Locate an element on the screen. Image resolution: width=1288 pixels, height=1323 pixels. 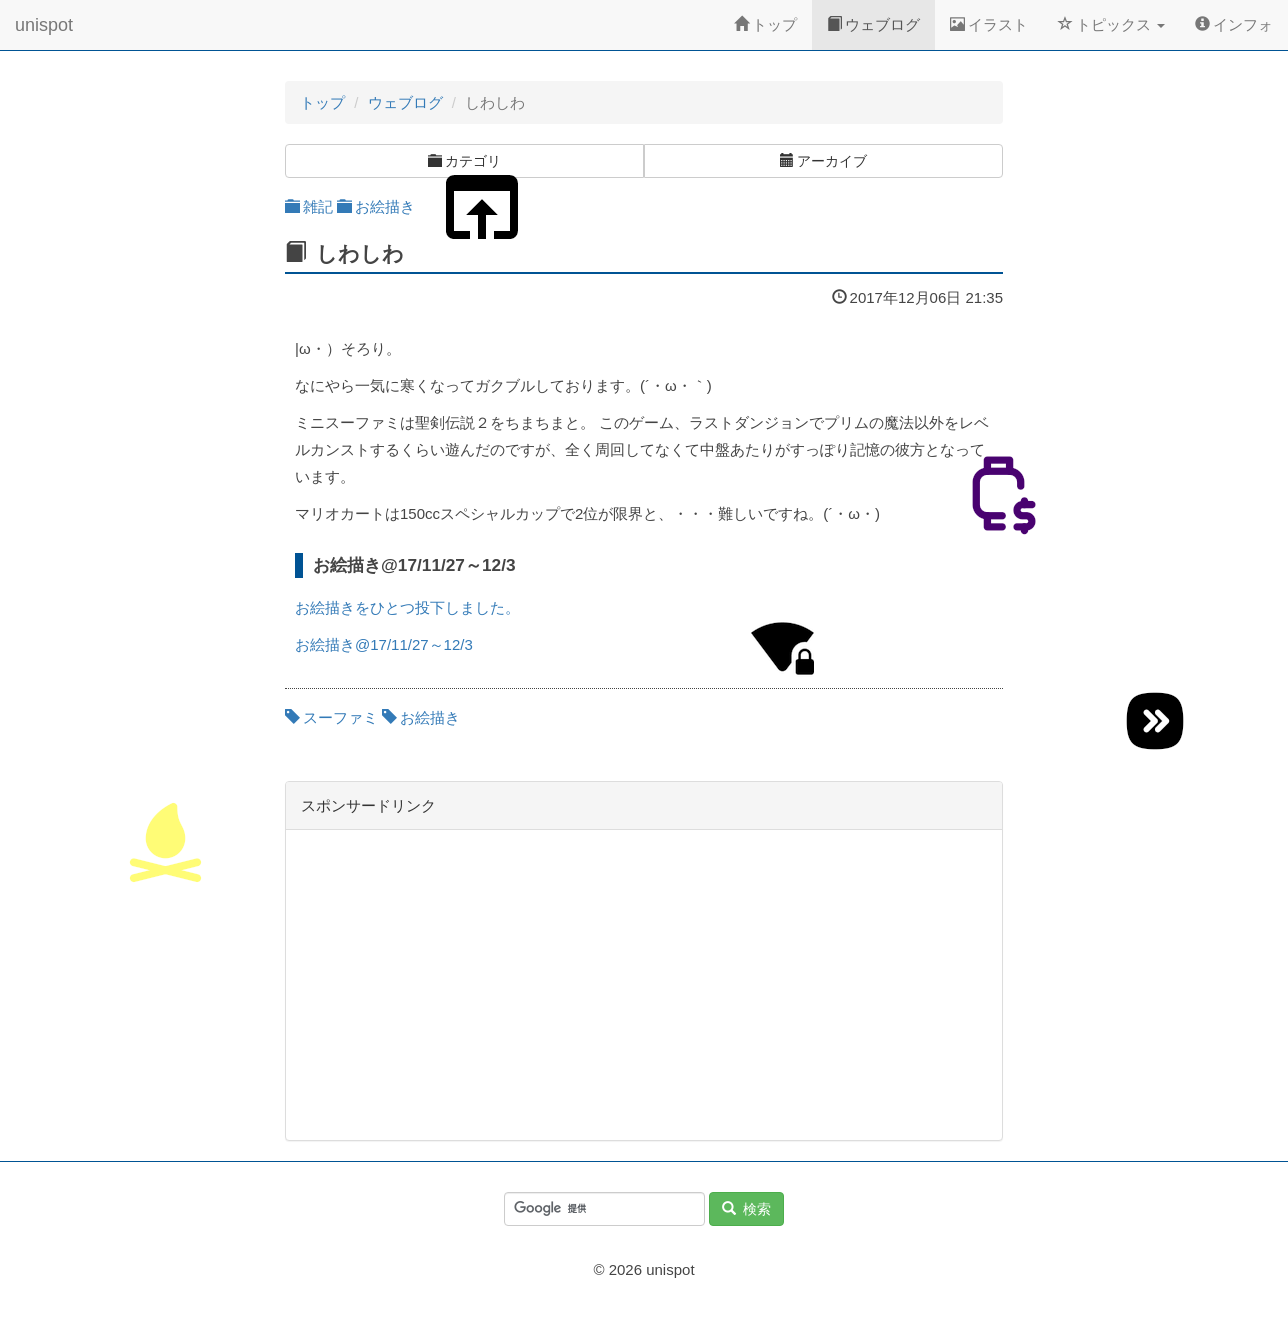
open link in browser is located at coordinates (482, 207).